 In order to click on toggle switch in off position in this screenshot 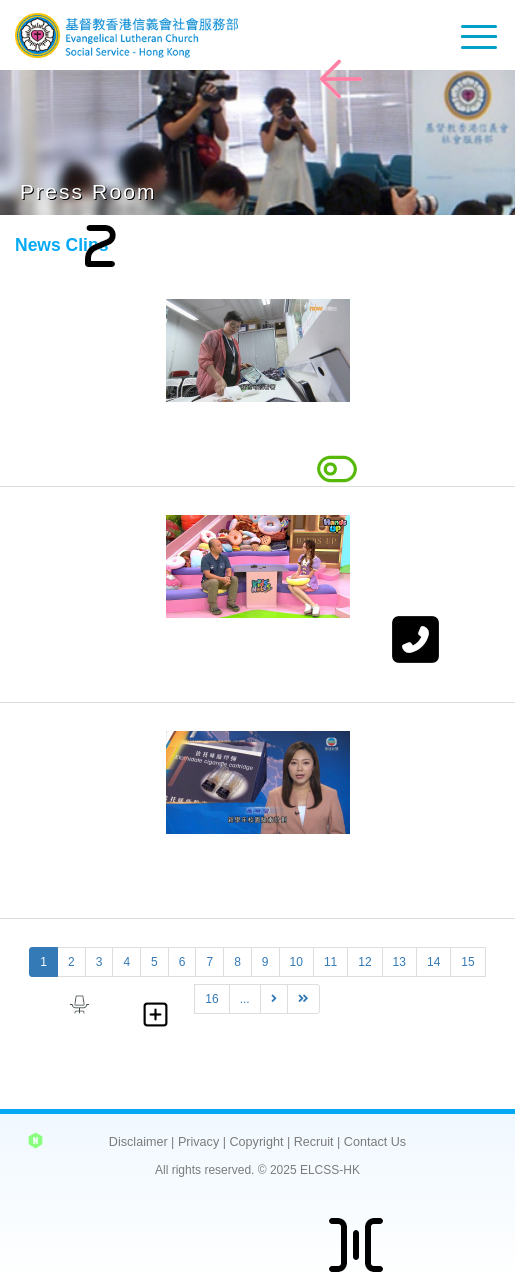, I will do `click(337, 469)`.